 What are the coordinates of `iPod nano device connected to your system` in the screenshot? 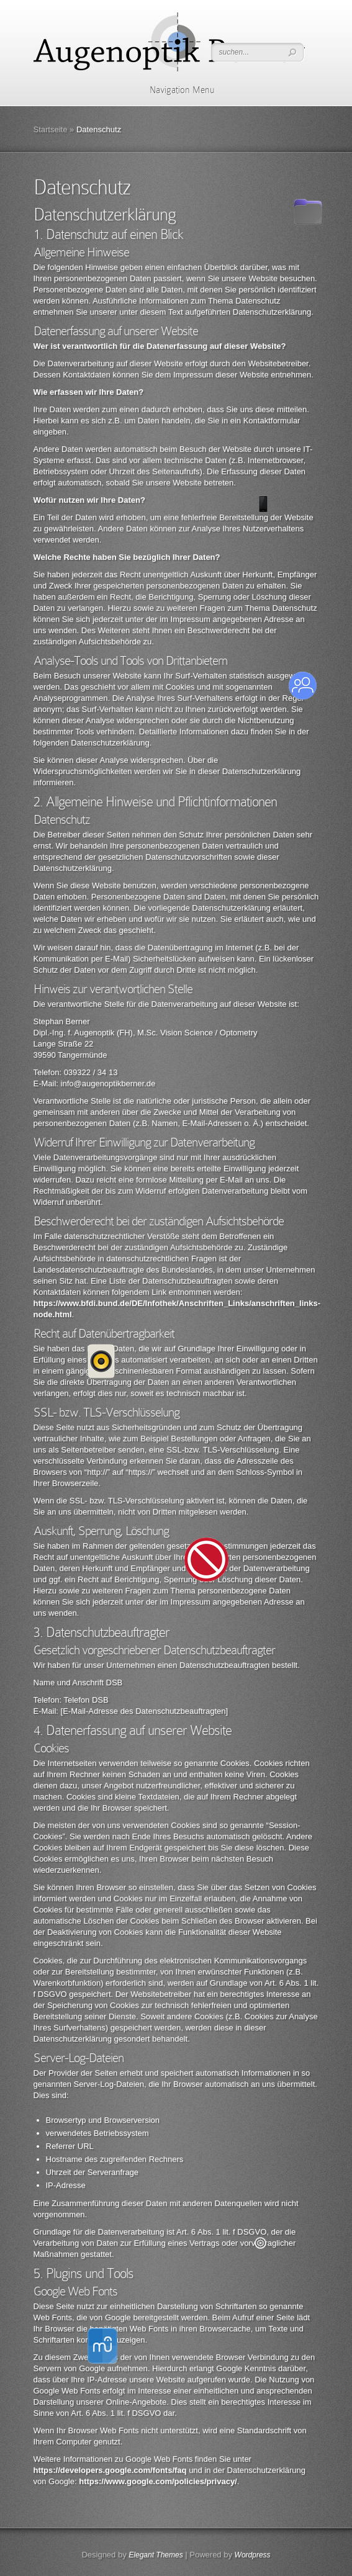 It's located at (263, 504).